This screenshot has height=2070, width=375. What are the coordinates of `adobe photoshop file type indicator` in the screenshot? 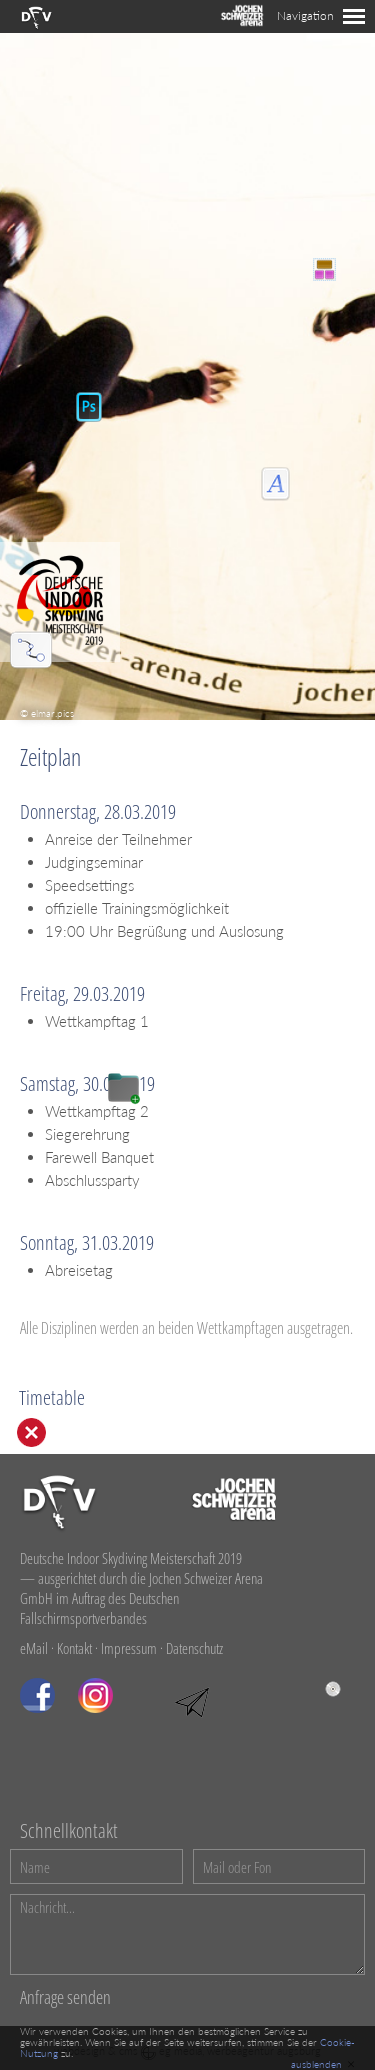 It's located at (89, 407).